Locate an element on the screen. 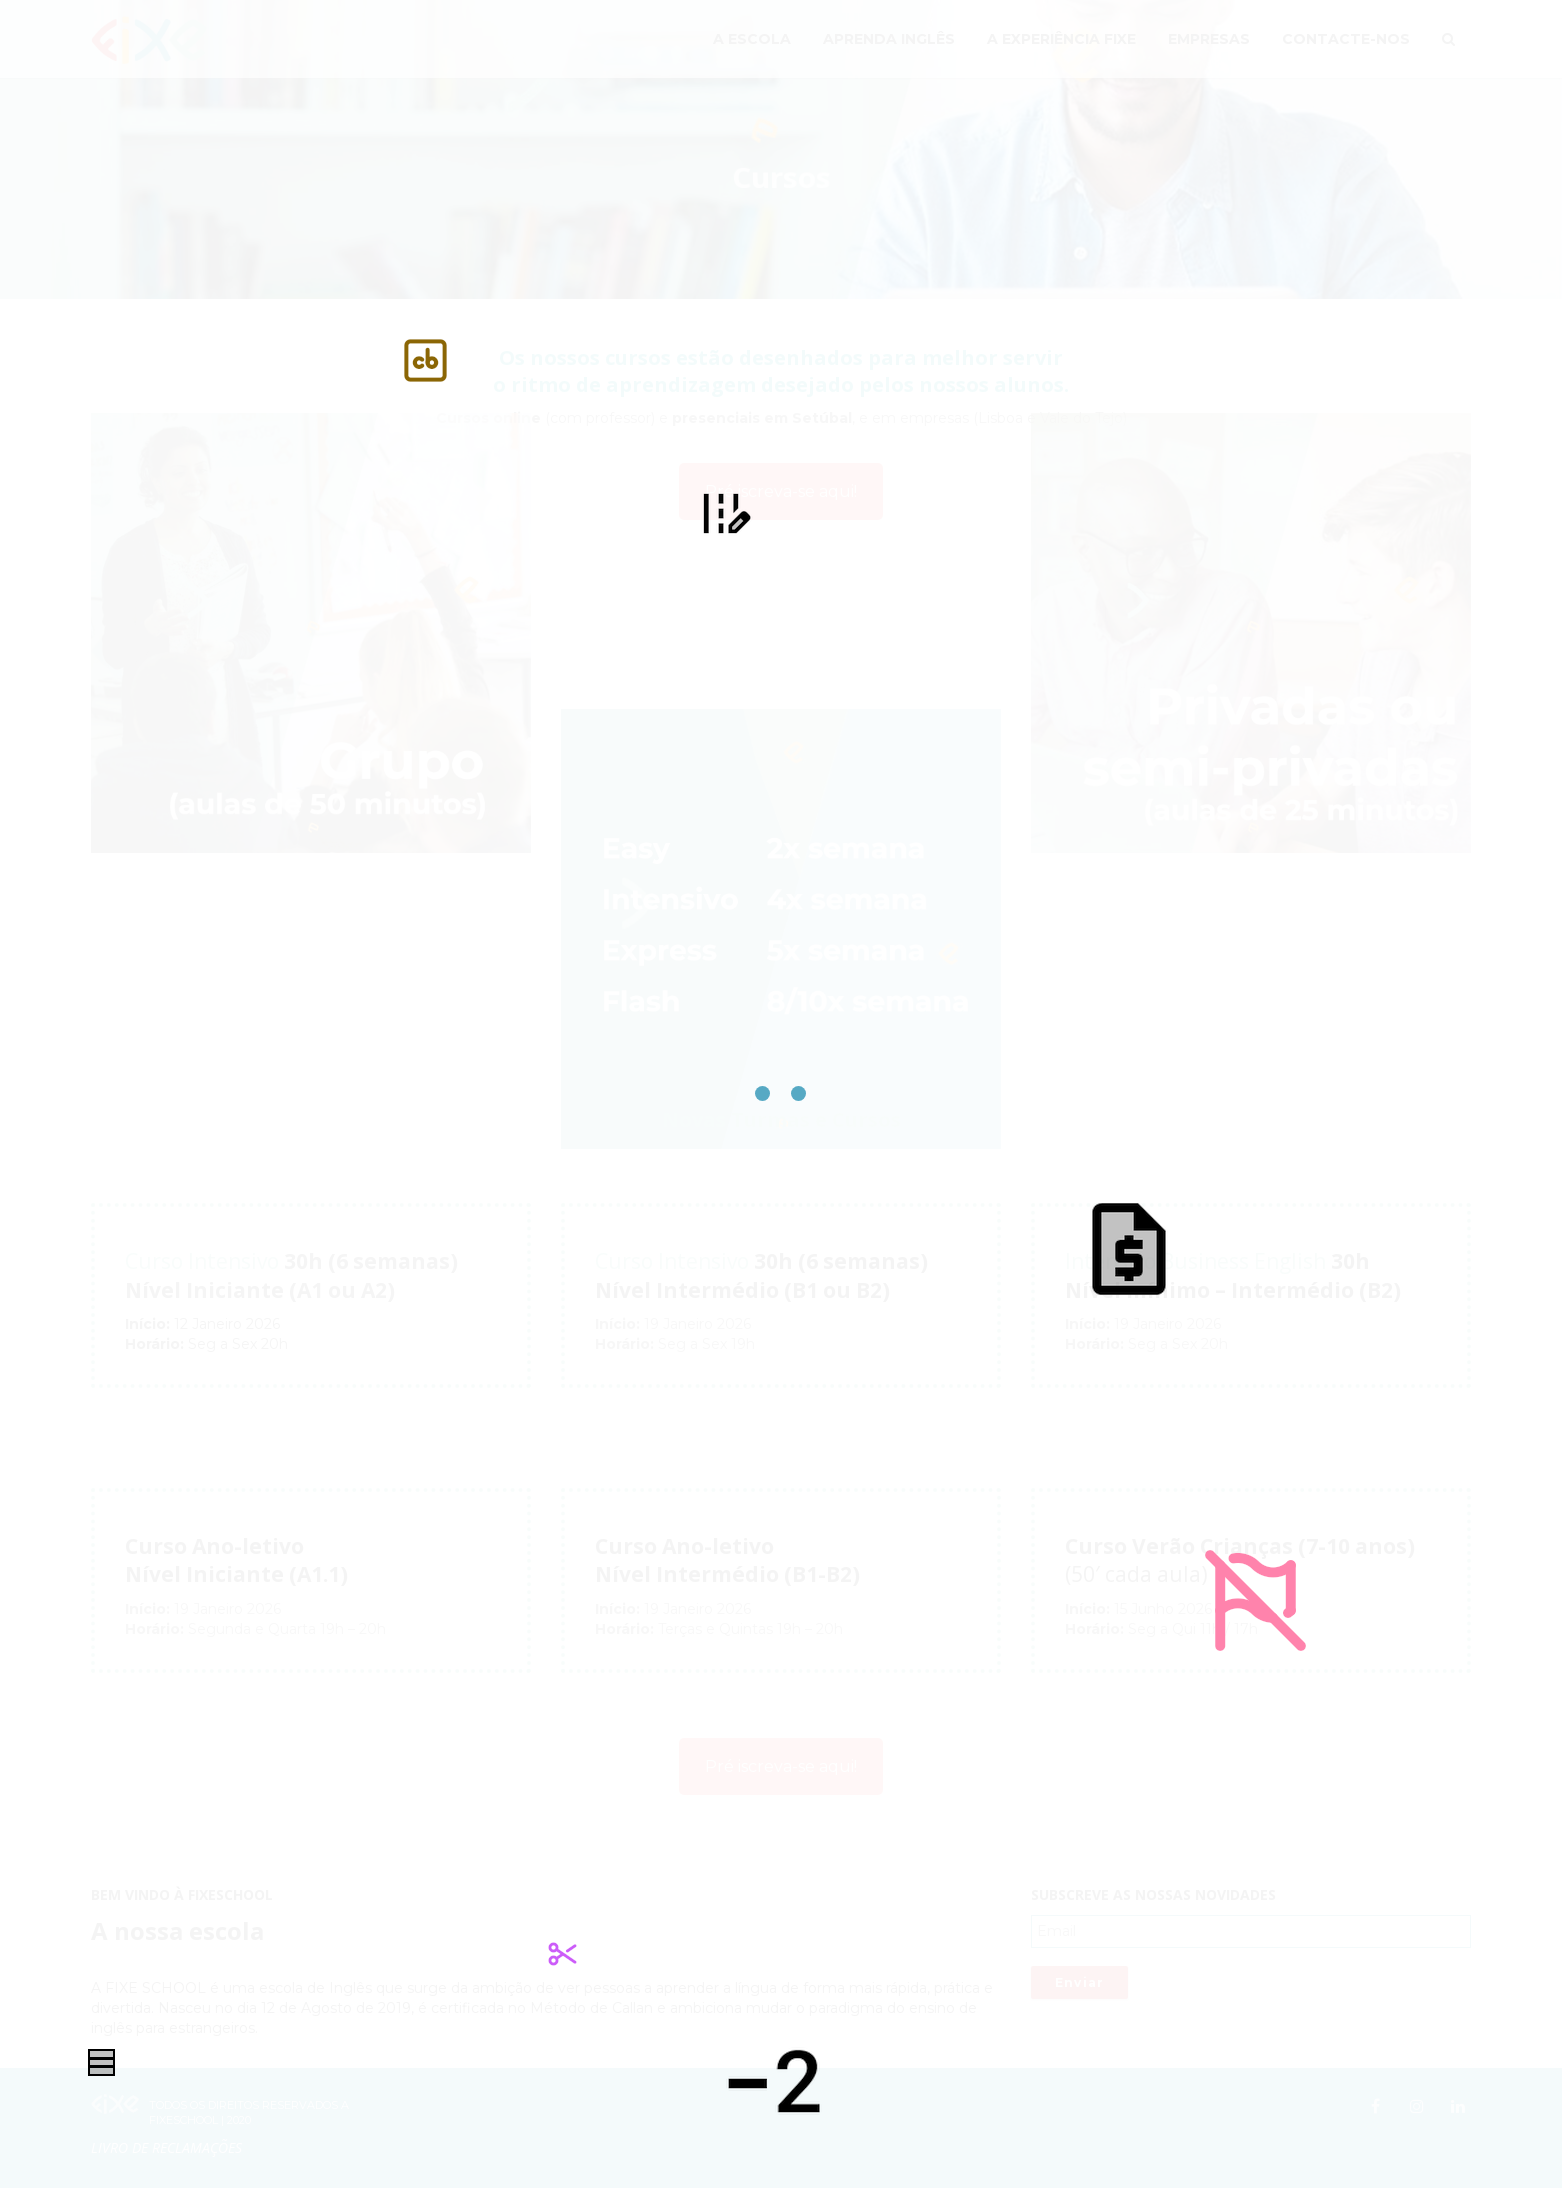 Image resolution: width=1562 pixels, height=2188 pixels. decrease exposure by 2 stops in photo editing is located at coordinates (776, 2083).